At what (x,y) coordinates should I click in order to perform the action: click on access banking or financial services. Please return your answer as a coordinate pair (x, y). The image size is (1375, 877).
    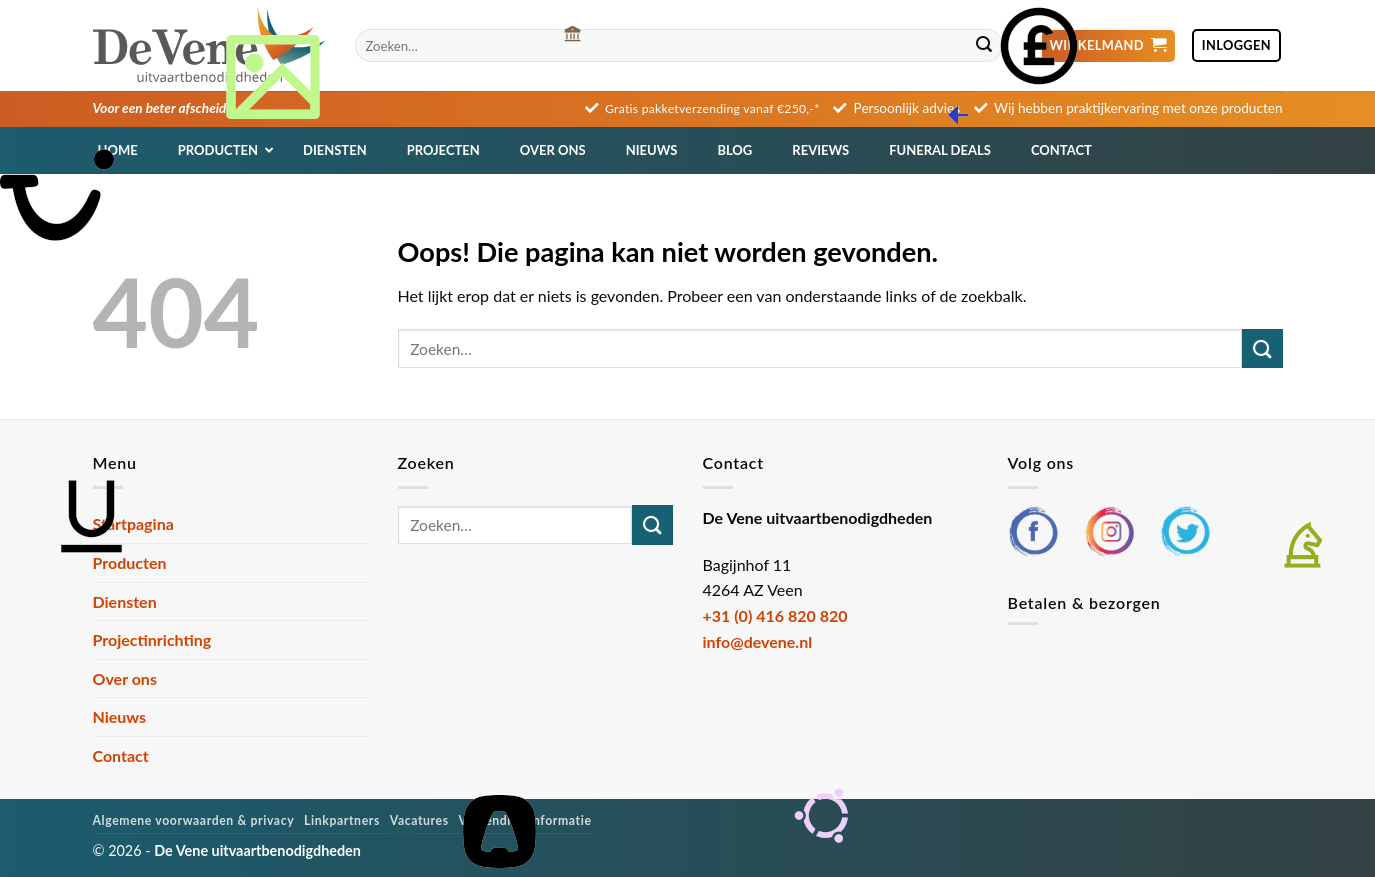
    Looking at the image, I should click on (572, 33).